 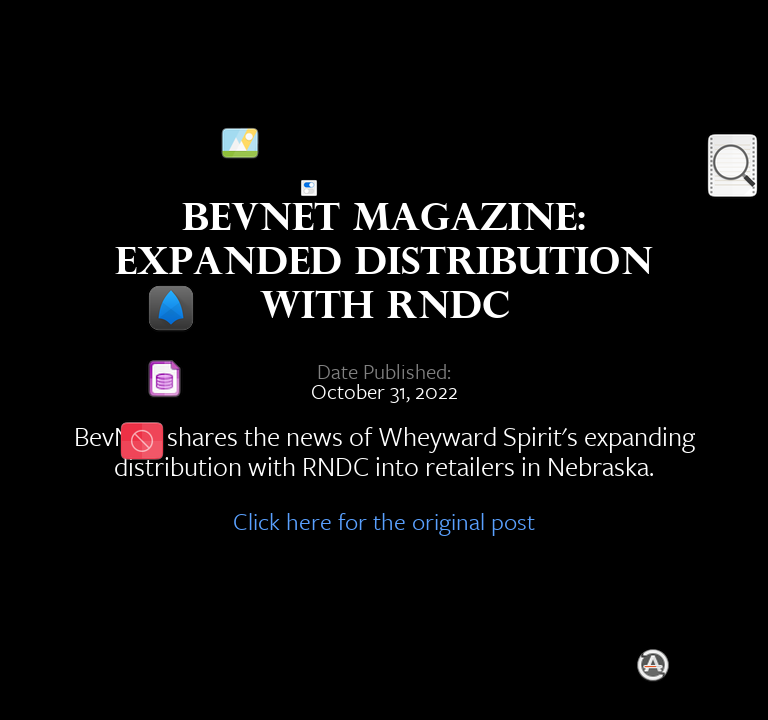 What do you see at coordinates (240, 143) in the screenshot?
I see `open the photos app` at bounding box center [240, 143].